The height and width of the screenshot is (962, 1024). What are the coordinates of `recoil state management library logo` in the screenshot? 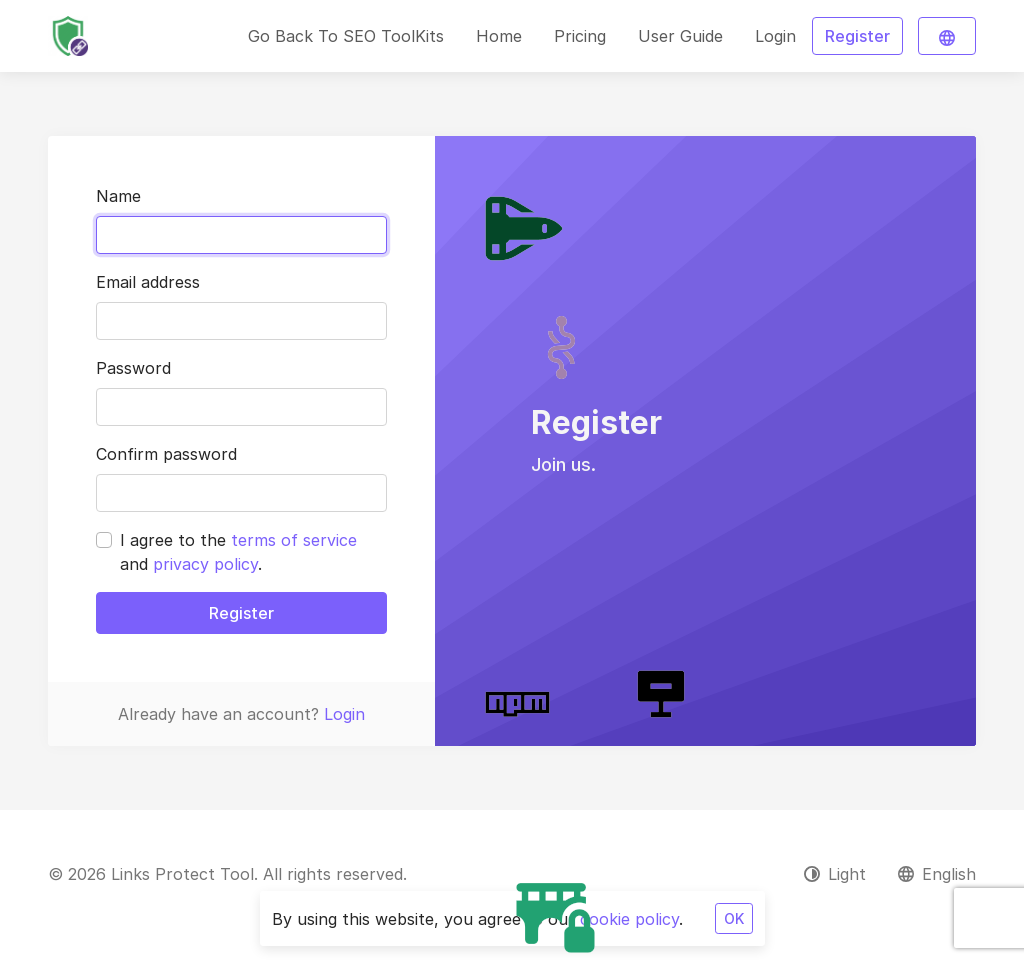 It's located at (561, 347).